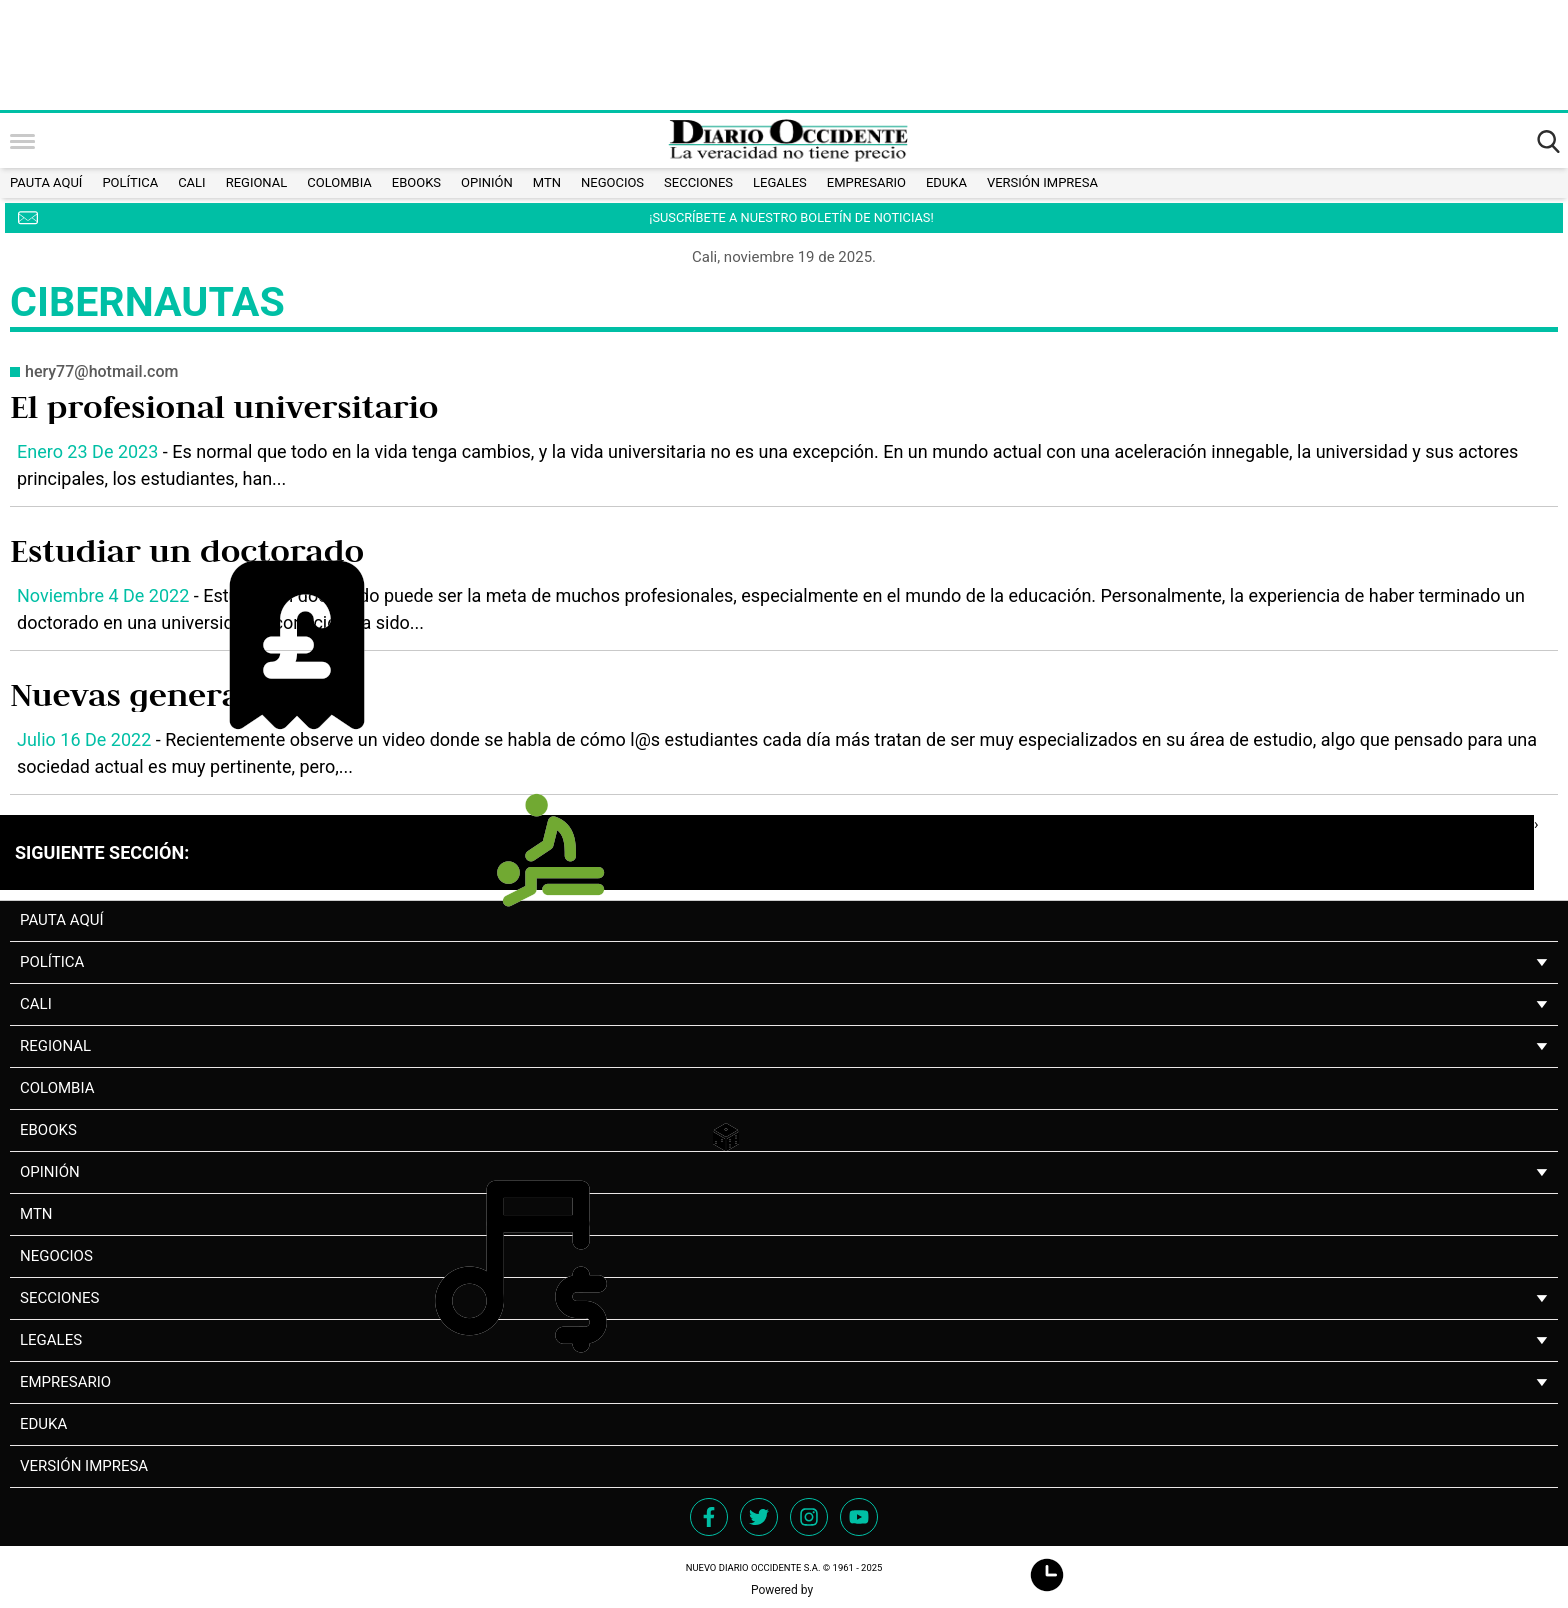 This screenshot has width=1568, height=1608. What do you see at coordinates (1047, 1575) in the screenshot?
I see `view current time` at bounding box center [1047, 1575].